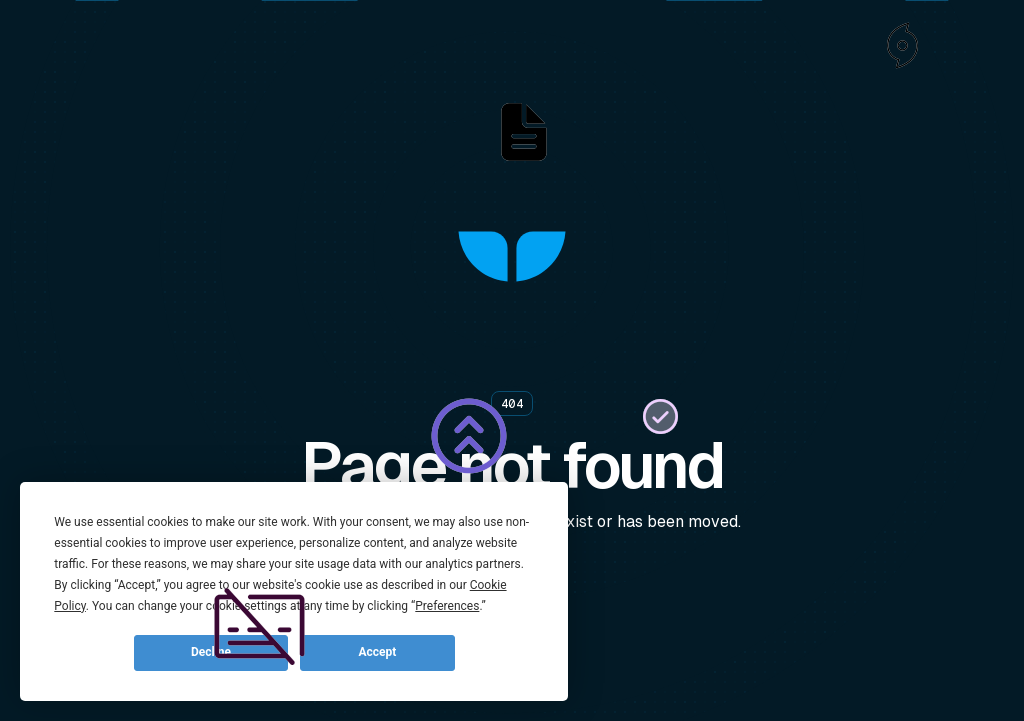 The image size is (1024, 721). What do you see at coordinates (902, 45) in the screenshot?
I see `indicates hurricane or tropical storm warning` at bounding box center [902, 45].